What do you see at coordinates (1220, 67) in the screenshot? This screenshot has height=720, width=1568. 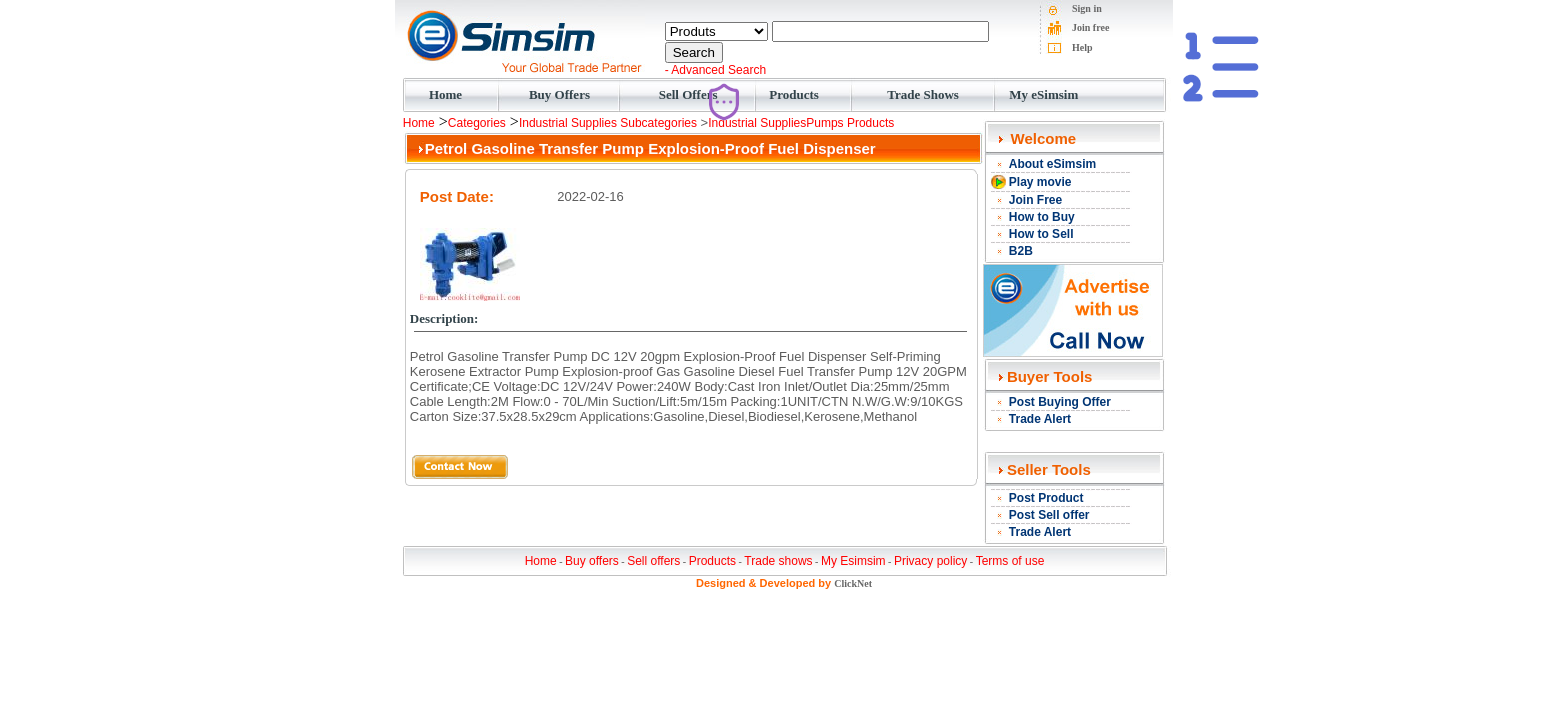 I see `create a numbered list` at bounding box center [1220, 67].